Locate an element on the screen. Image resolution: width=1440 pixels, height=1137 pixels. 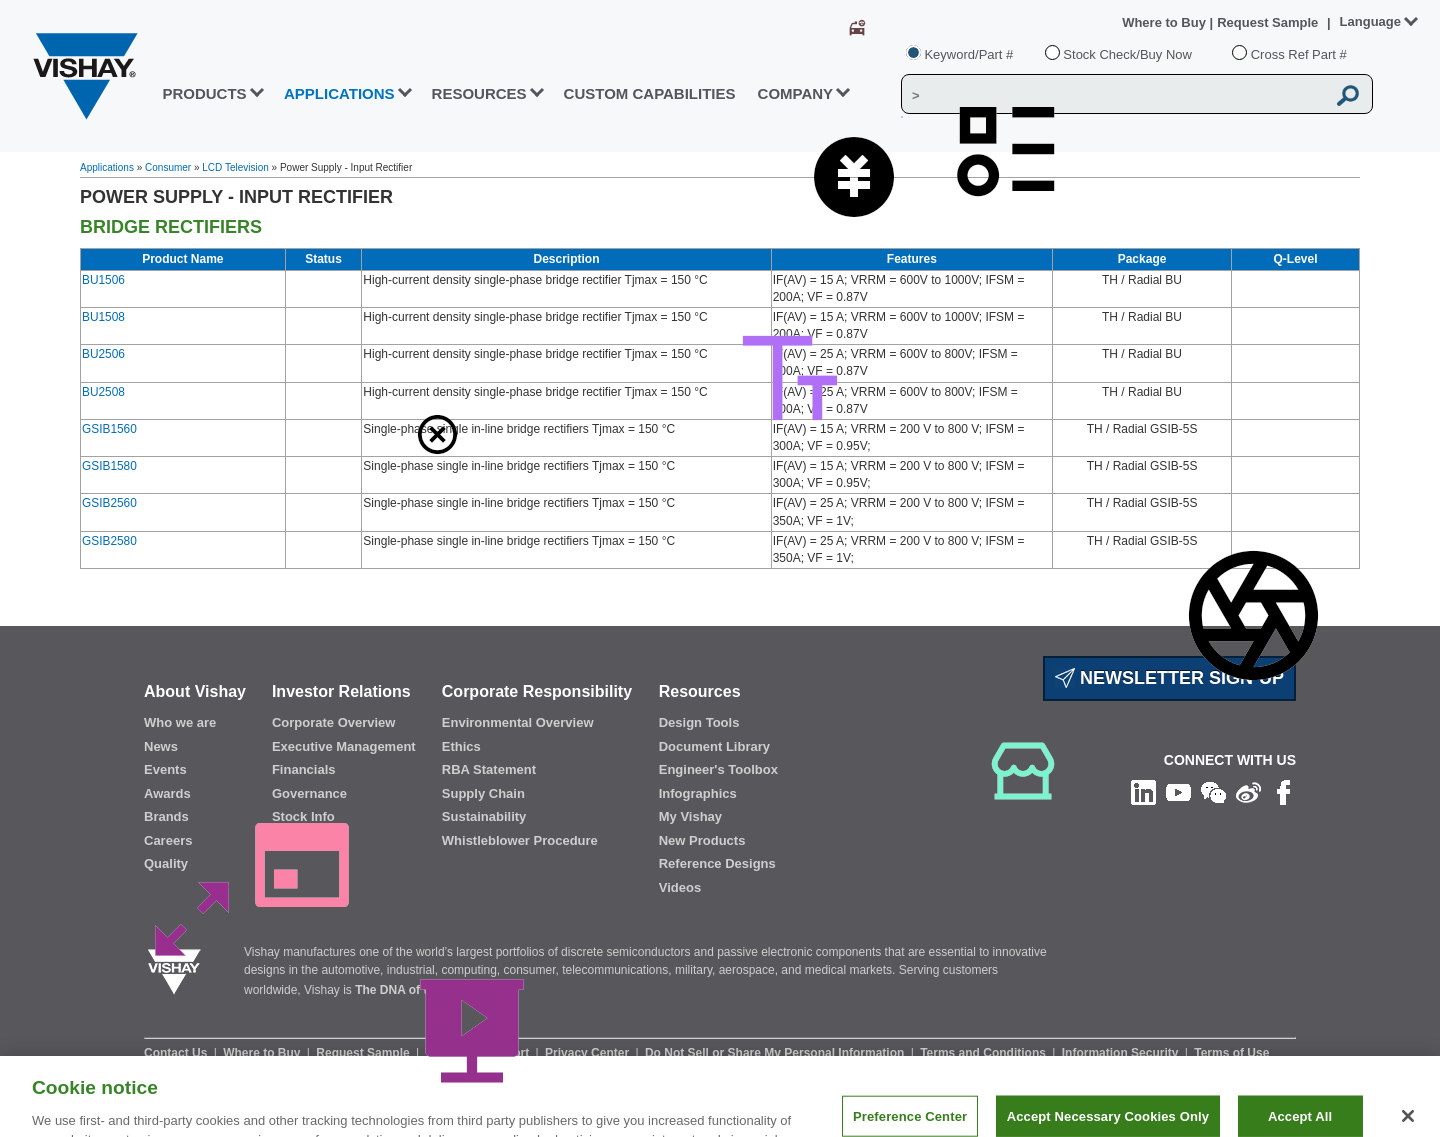
visit the online store is located at coordinates (1023, 771).